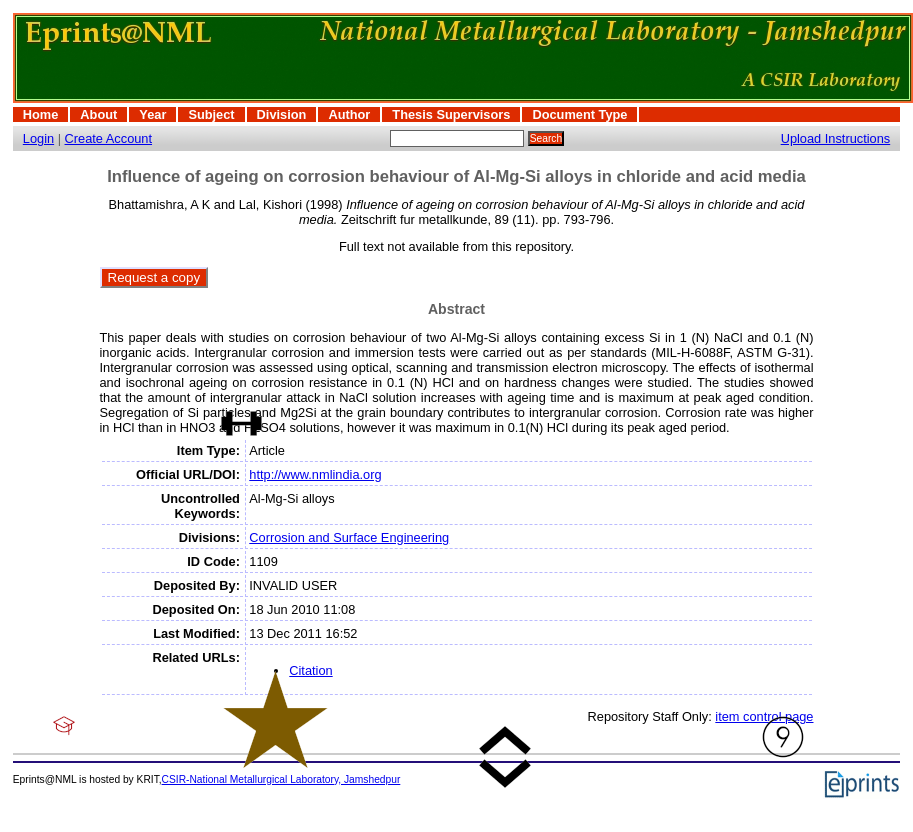 This screenshot has height=832, width=913. I want to click on access education or learning resources, so click(64, 725).